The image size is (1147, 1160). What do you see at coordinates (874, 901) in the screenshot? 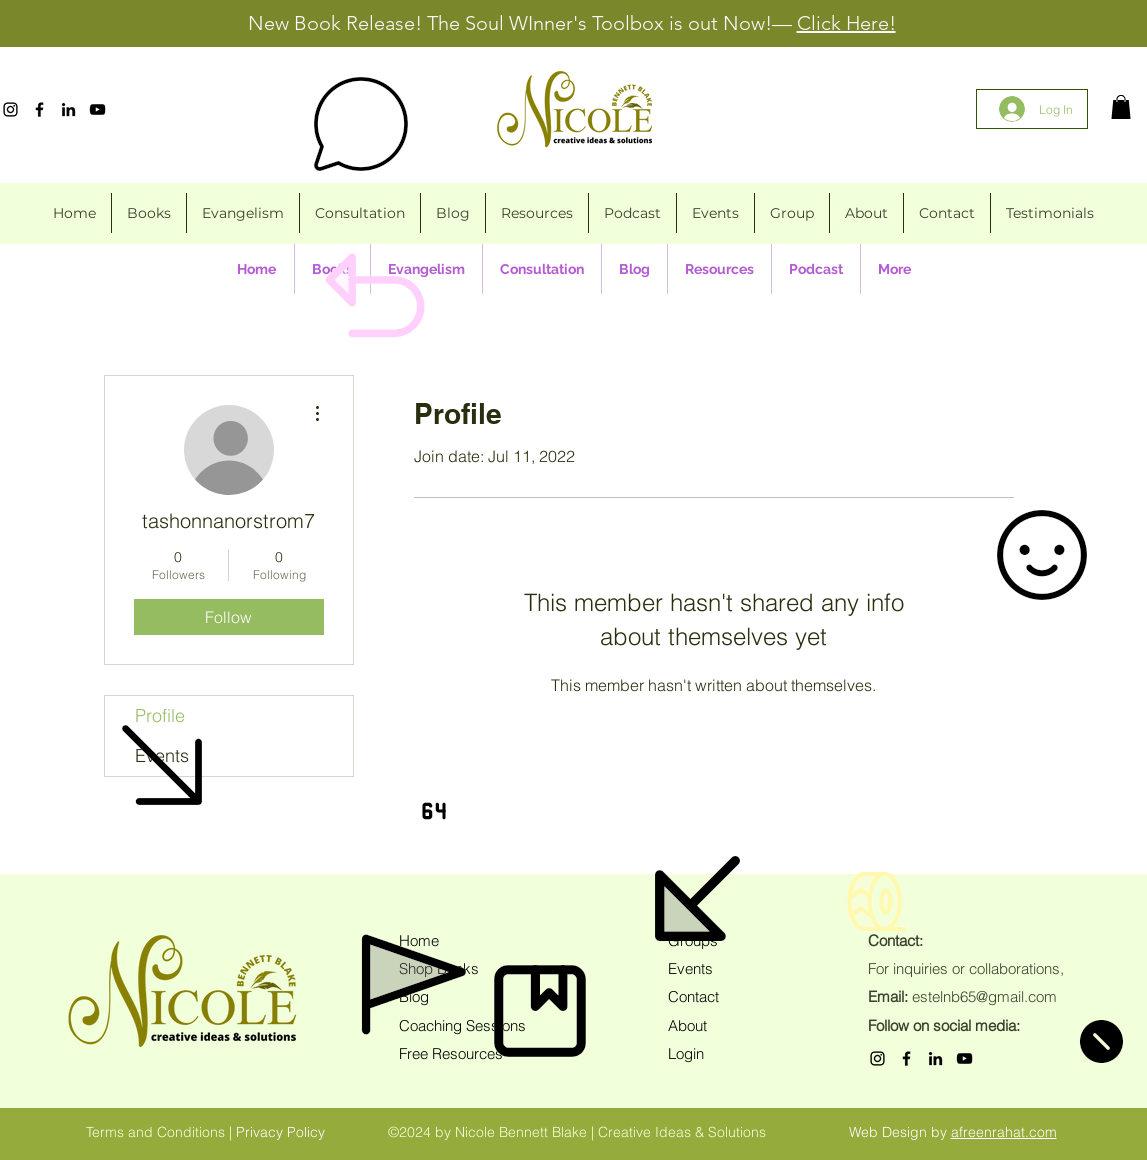
I see `access tire pressure or vehicle tire information` at bounding box center [874, 901].